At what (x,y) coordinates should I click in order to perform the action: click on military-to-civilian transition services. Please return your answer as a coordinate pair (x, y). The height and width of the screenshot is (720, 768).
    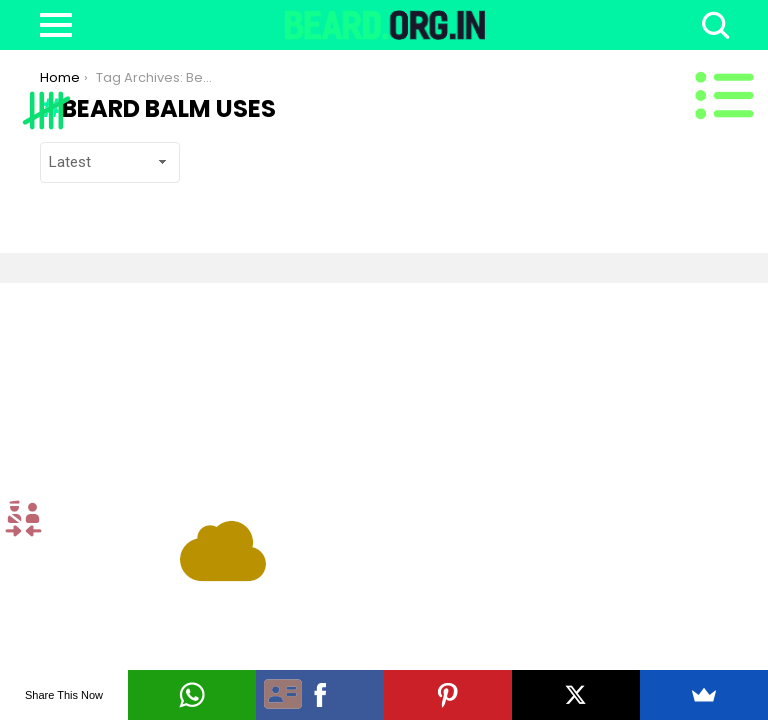
    Looking at the image, I should click on (23, 518).